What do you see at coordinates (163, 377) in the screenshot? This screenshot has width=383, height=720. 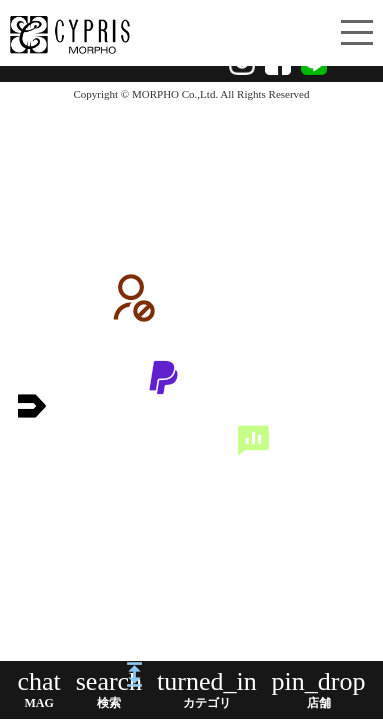 I see `pay with PayPal` at bounding box center [163, 377].